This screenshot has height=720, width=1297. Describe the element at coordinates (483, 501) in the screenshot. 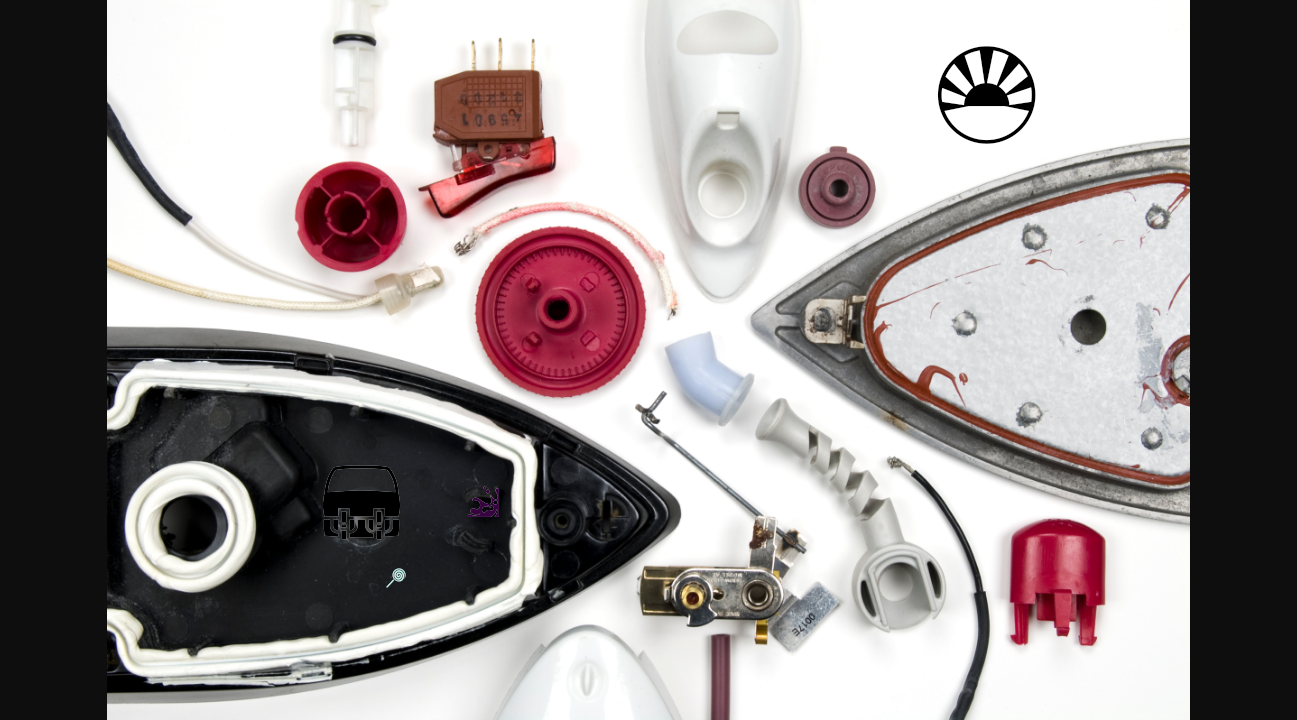

I see `indicates liquid or slime-type item in game inventory` at that location.